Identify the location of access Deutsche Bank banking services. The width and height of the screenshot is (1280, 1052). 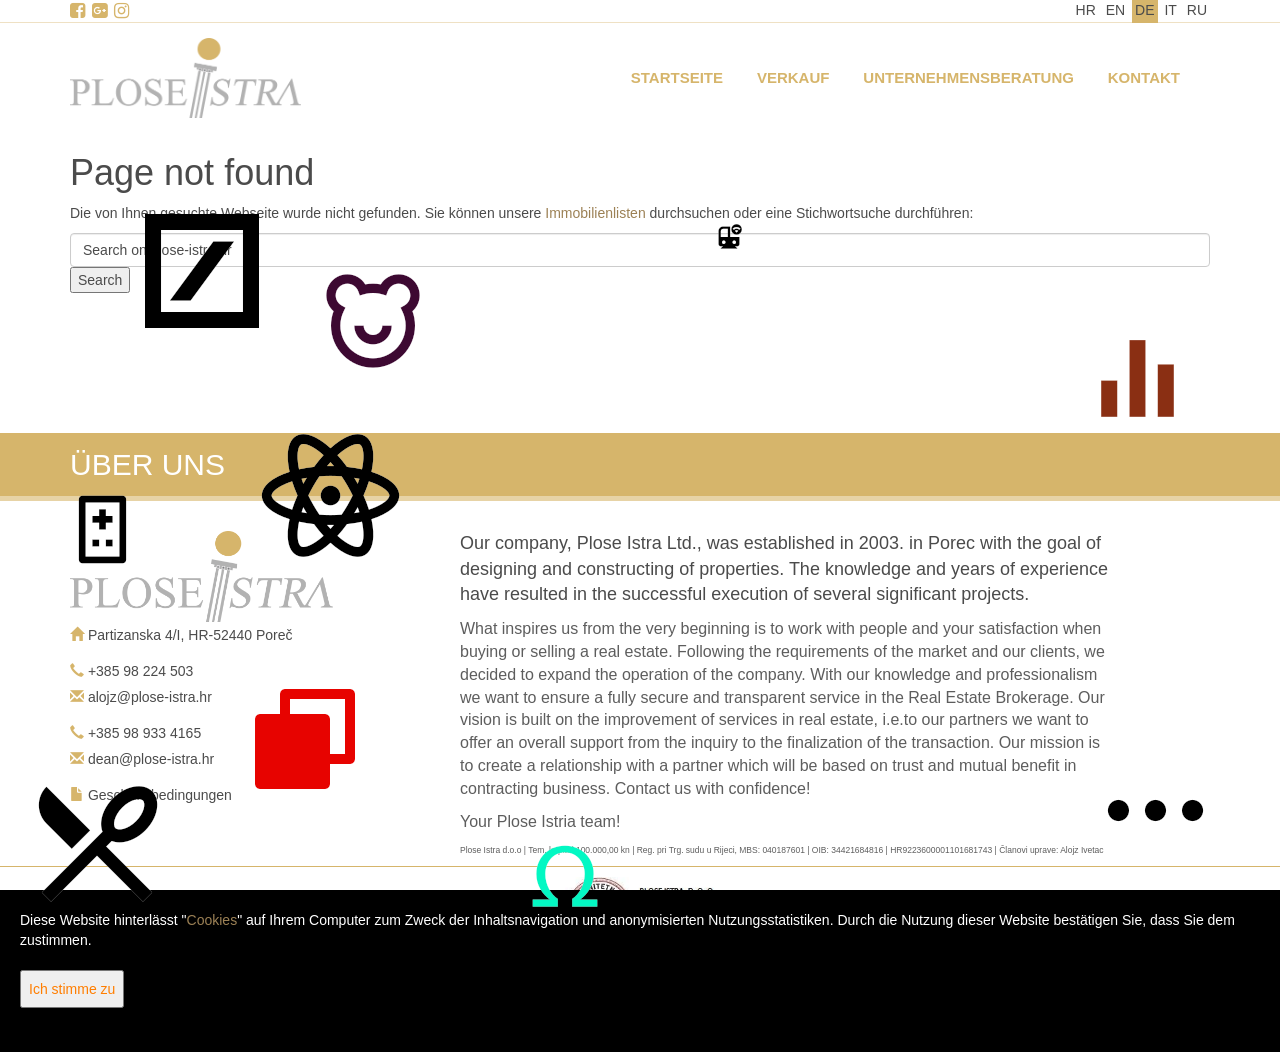
(202, 271).